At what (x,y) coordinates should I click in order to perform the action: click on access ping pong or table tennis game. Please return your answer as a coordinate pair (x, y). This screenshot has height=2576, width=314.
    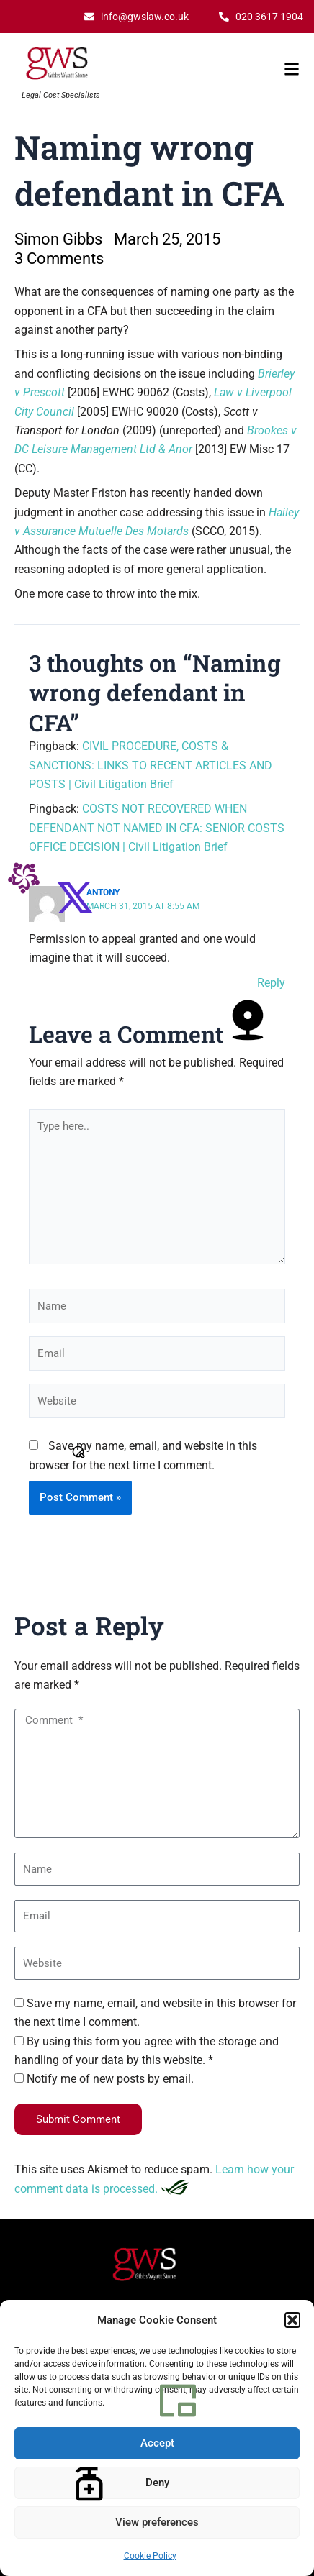
    Looking at the image, I should click on (78, 1452).